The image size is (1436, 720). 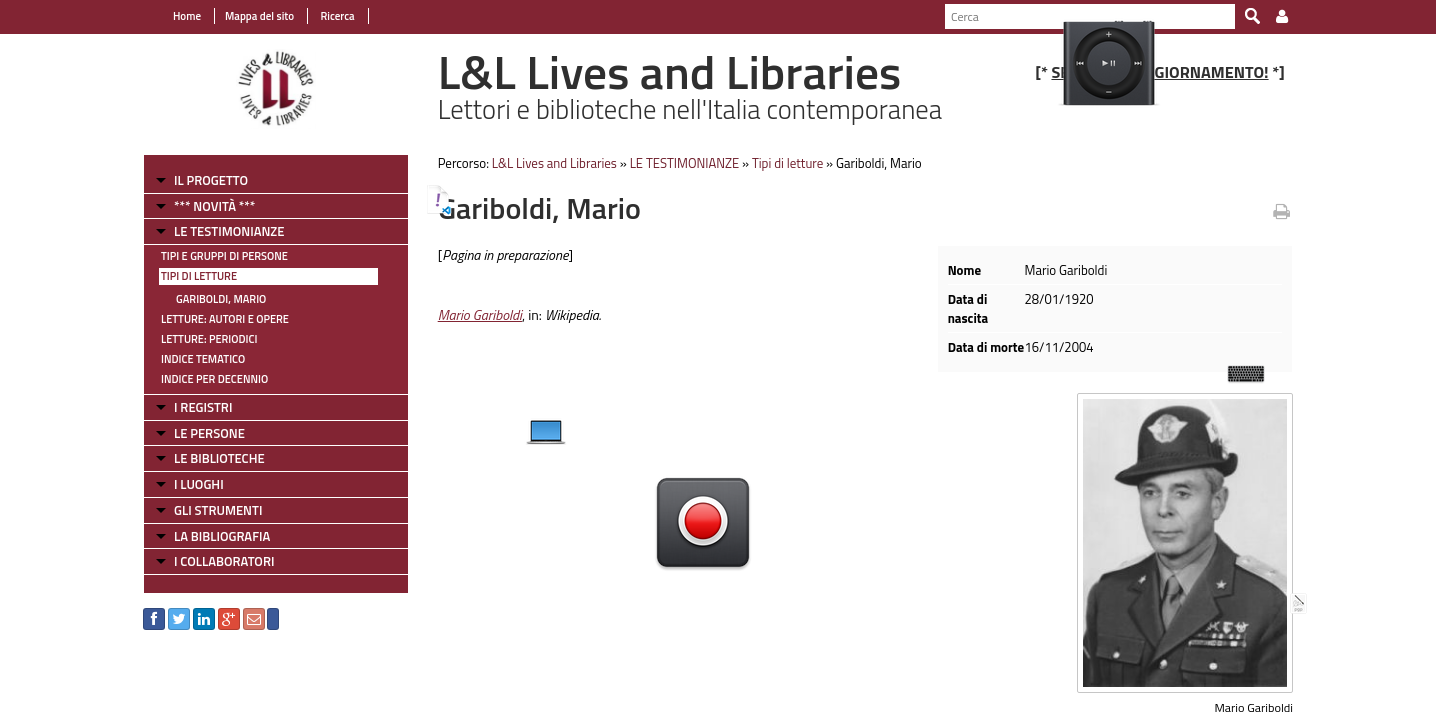 I want to click on represents this macbook pro in system settings, so click(x=546, y=429).